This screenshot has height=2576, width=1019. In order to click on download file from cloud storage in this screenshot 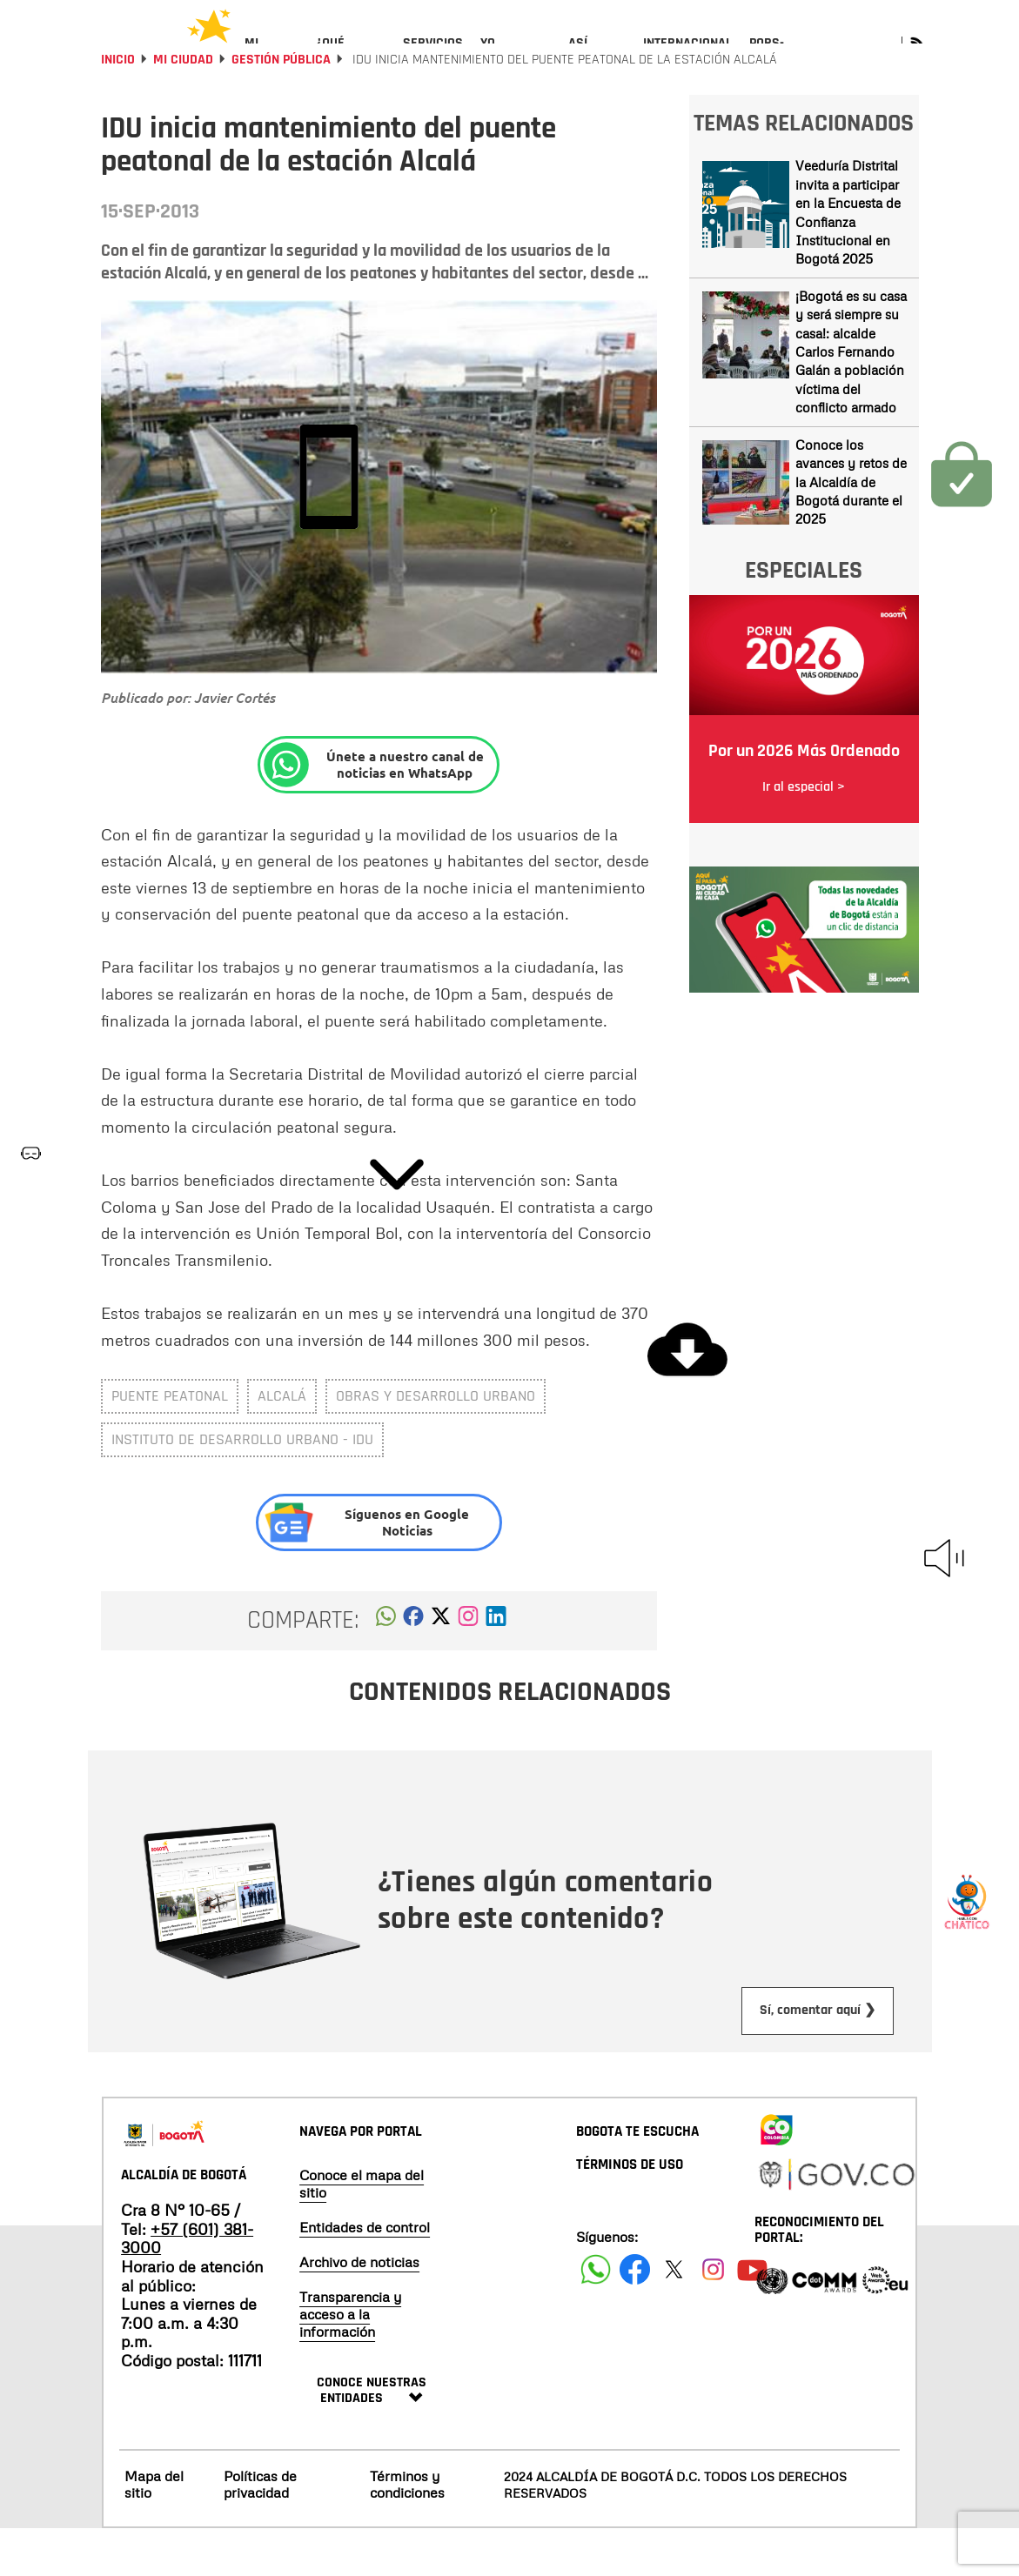, I will do `click(687, 1349)`.